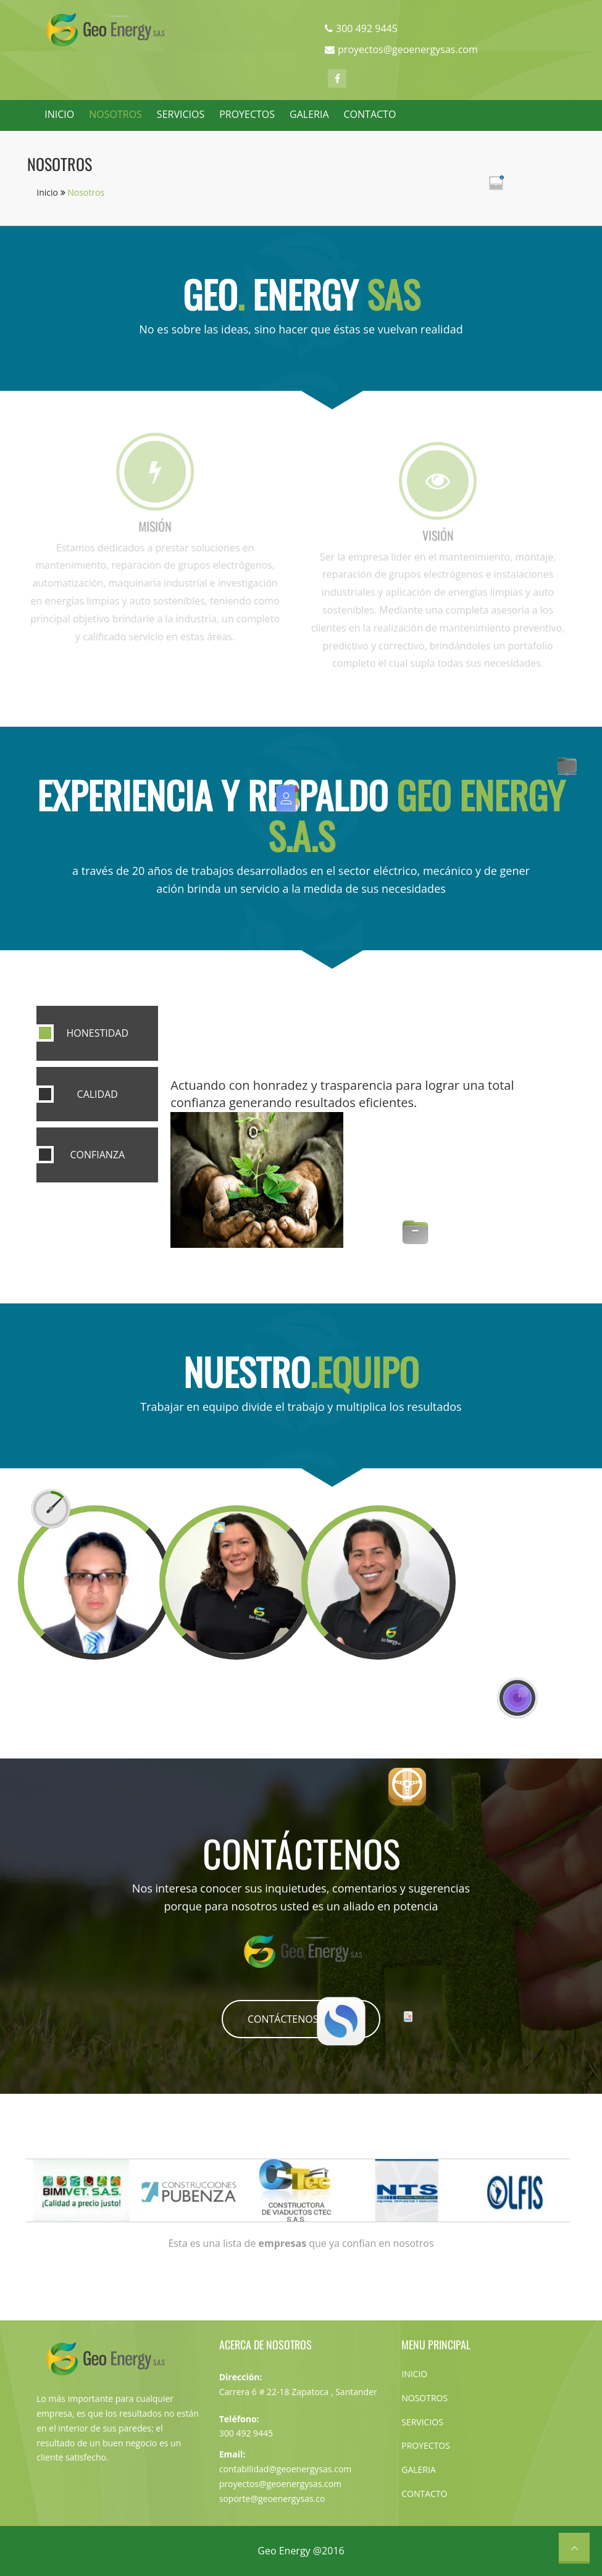 This screenshot has height=2576, width=602. Describe the element at coordinates (567, 766) in the screenshot. I see `access a remote or network folder` at that location.